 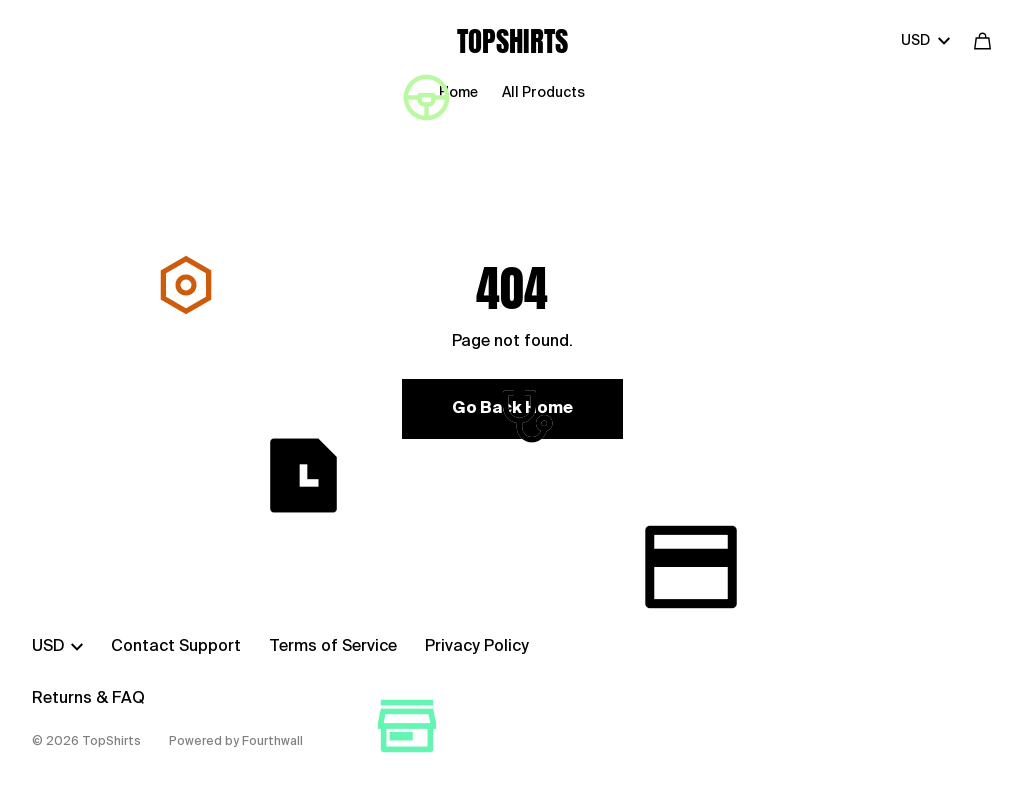 What do you see at coordinates (186, 285) in the screenshot?
I see `access settings or preferences` at bounding box center [186, 285].